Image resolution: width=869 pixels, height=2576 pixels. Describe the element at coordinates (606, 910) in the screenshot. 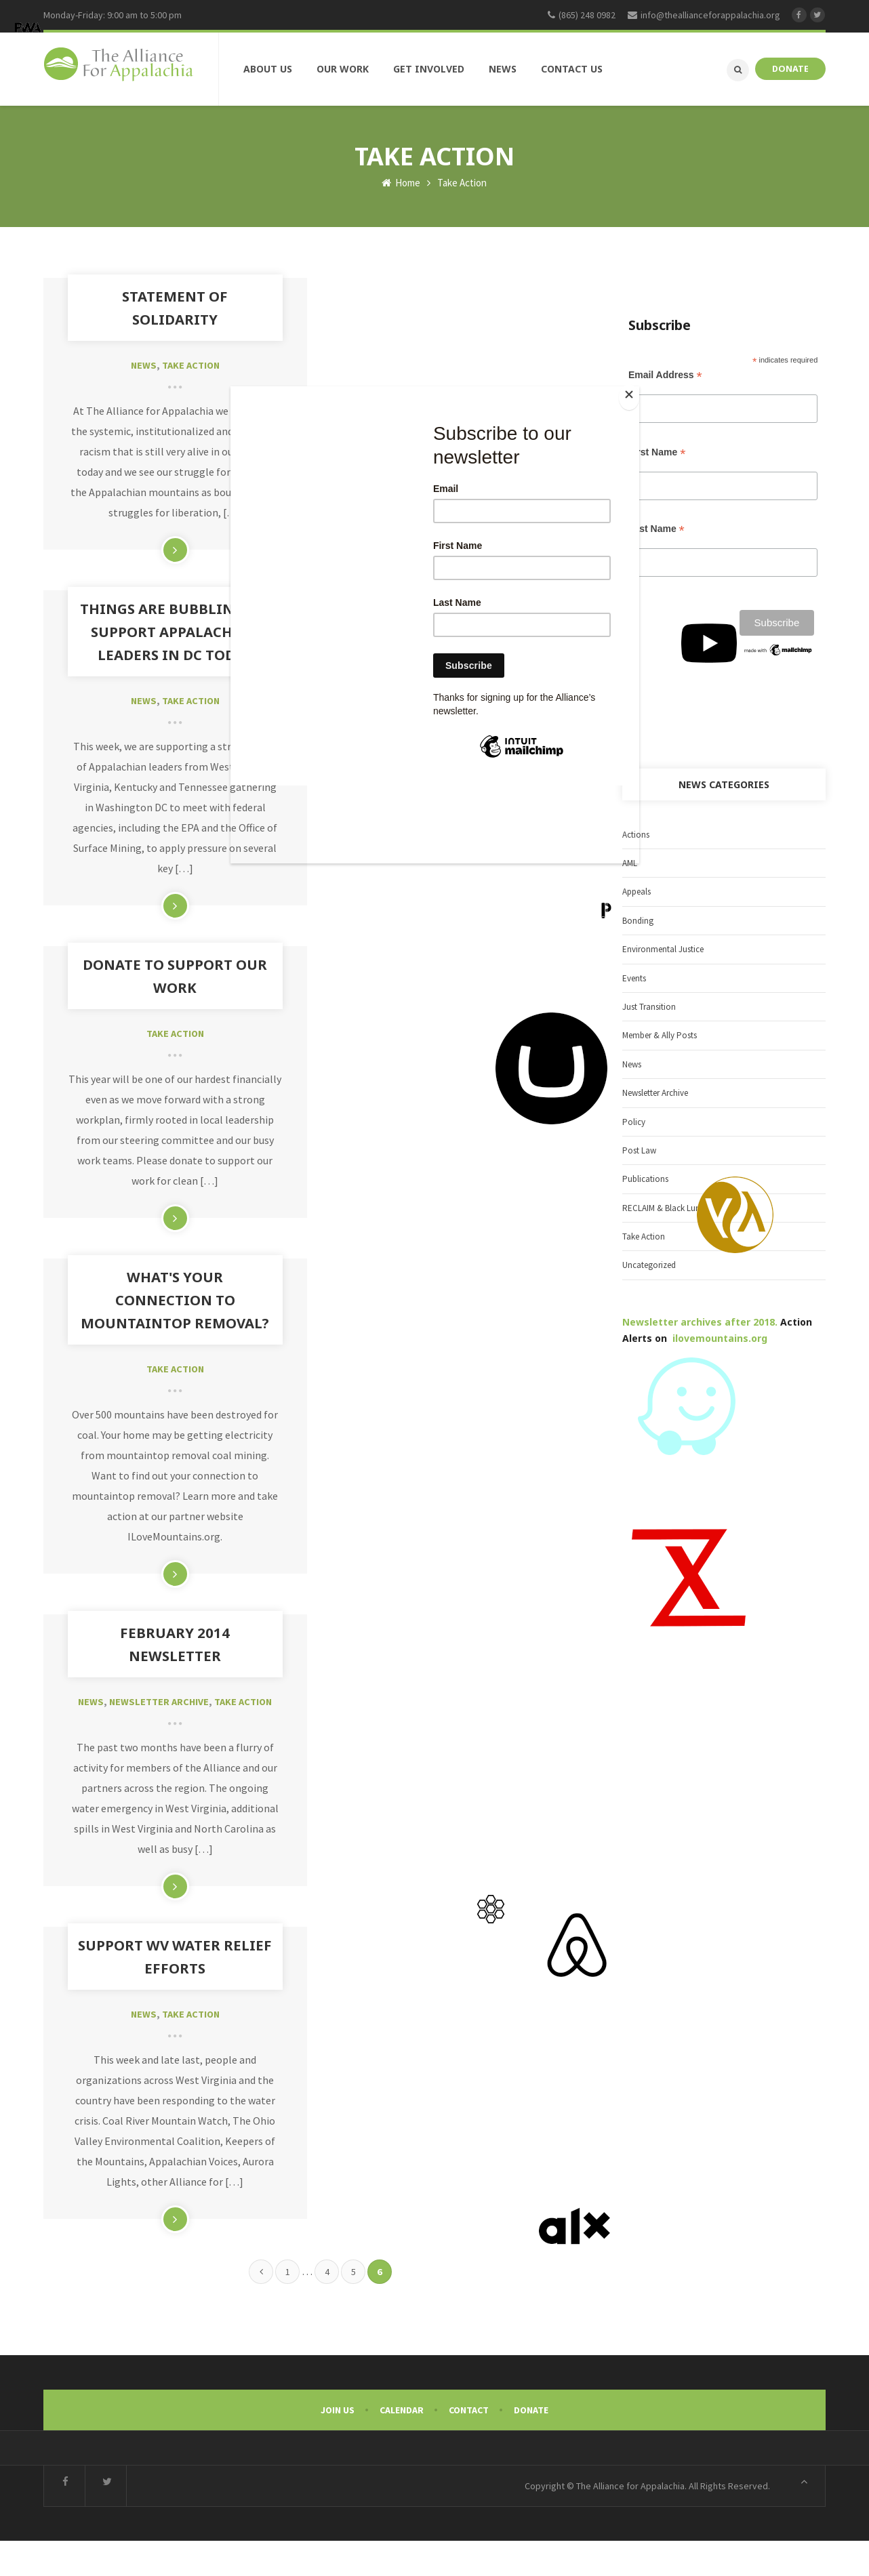

I see `open piped app` at that location.